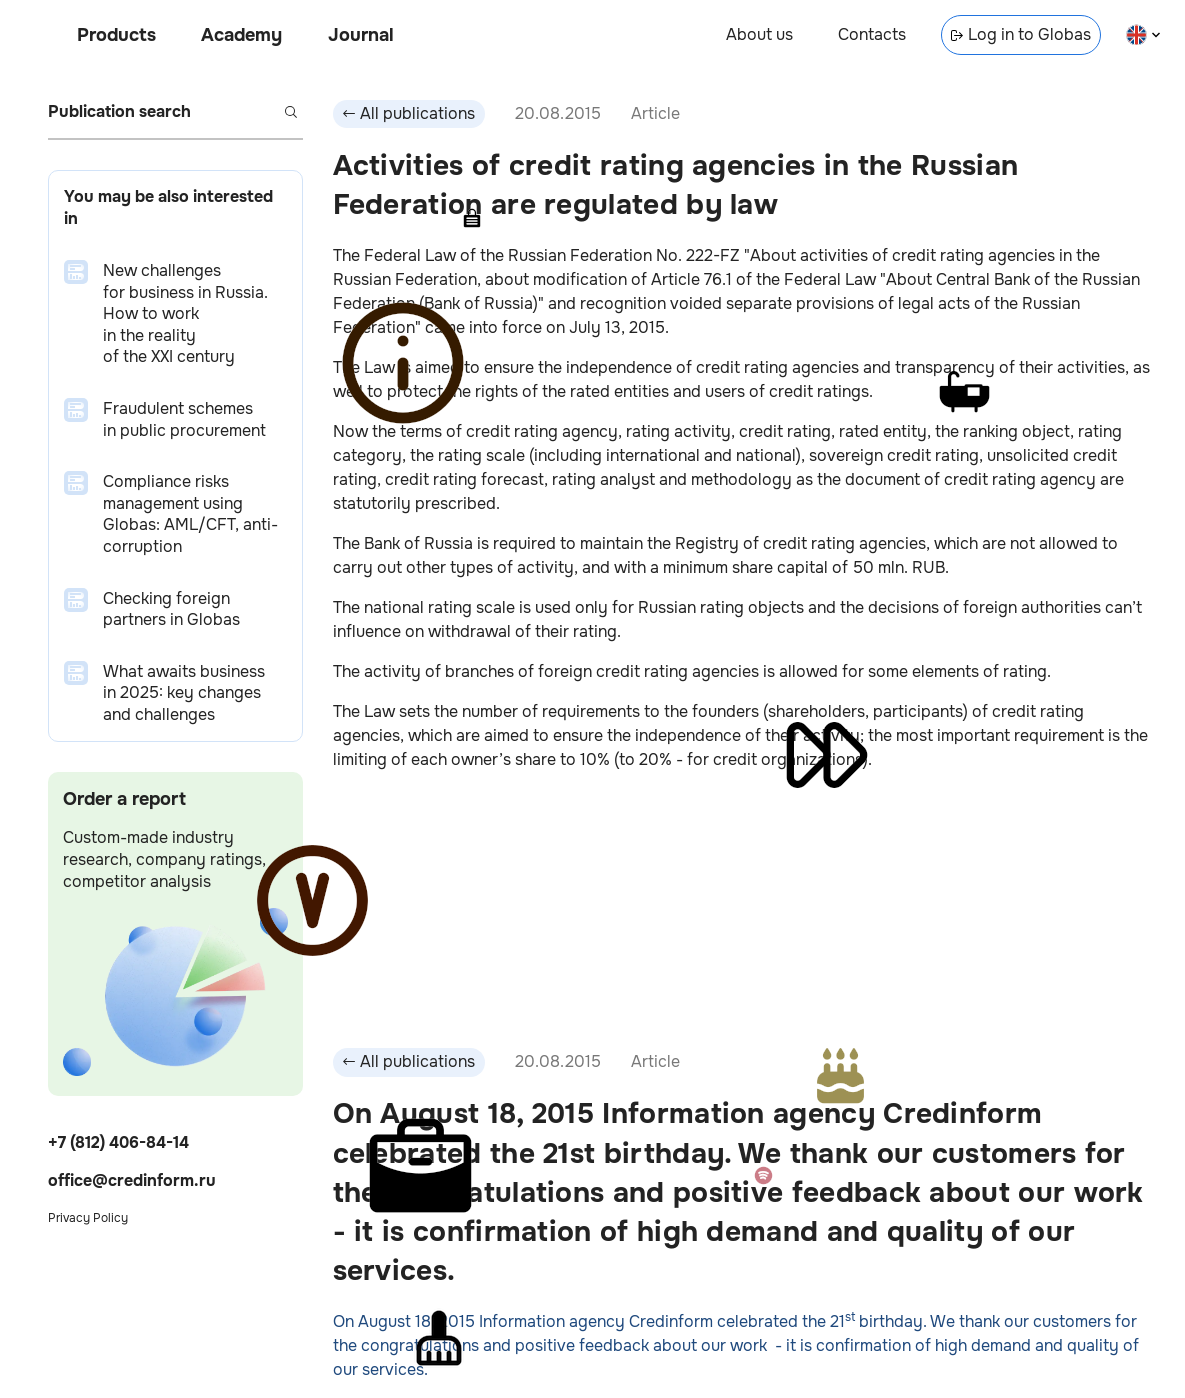 Image resolution: width=1185 pixels, height=1398 pixels. Describe the element at coordinates (403, 363) in the screenshot. I see `view more information or details` at that location.